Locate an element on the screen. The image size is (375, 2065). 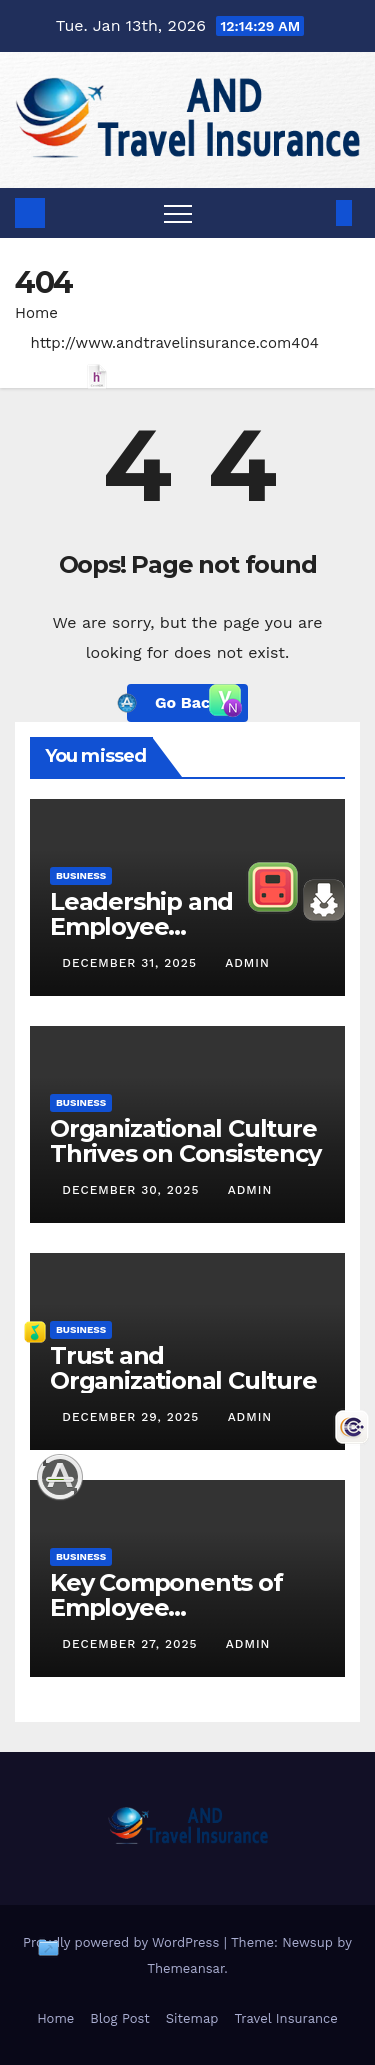
launch melonDS nintendo DS emulator is located at coordinates (273, 887).